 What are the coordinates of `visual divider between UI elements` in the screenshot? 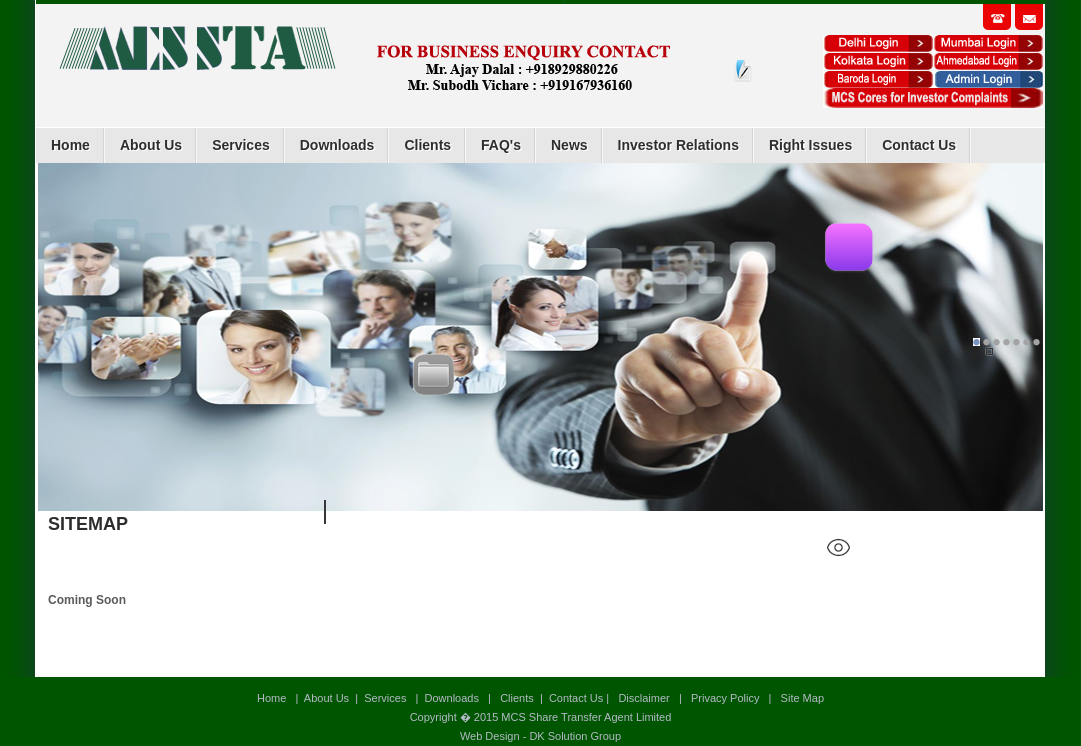 It's located at (326, 512).